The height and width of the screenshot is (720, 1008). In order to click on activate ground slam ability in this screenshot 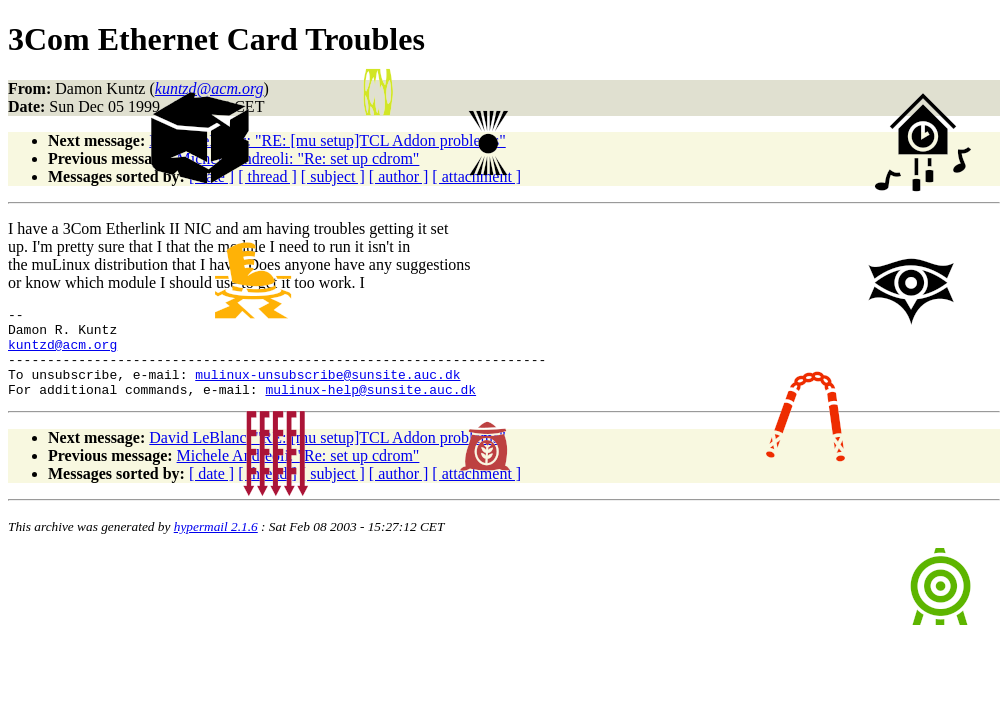, I will do `click(253, 280)`.